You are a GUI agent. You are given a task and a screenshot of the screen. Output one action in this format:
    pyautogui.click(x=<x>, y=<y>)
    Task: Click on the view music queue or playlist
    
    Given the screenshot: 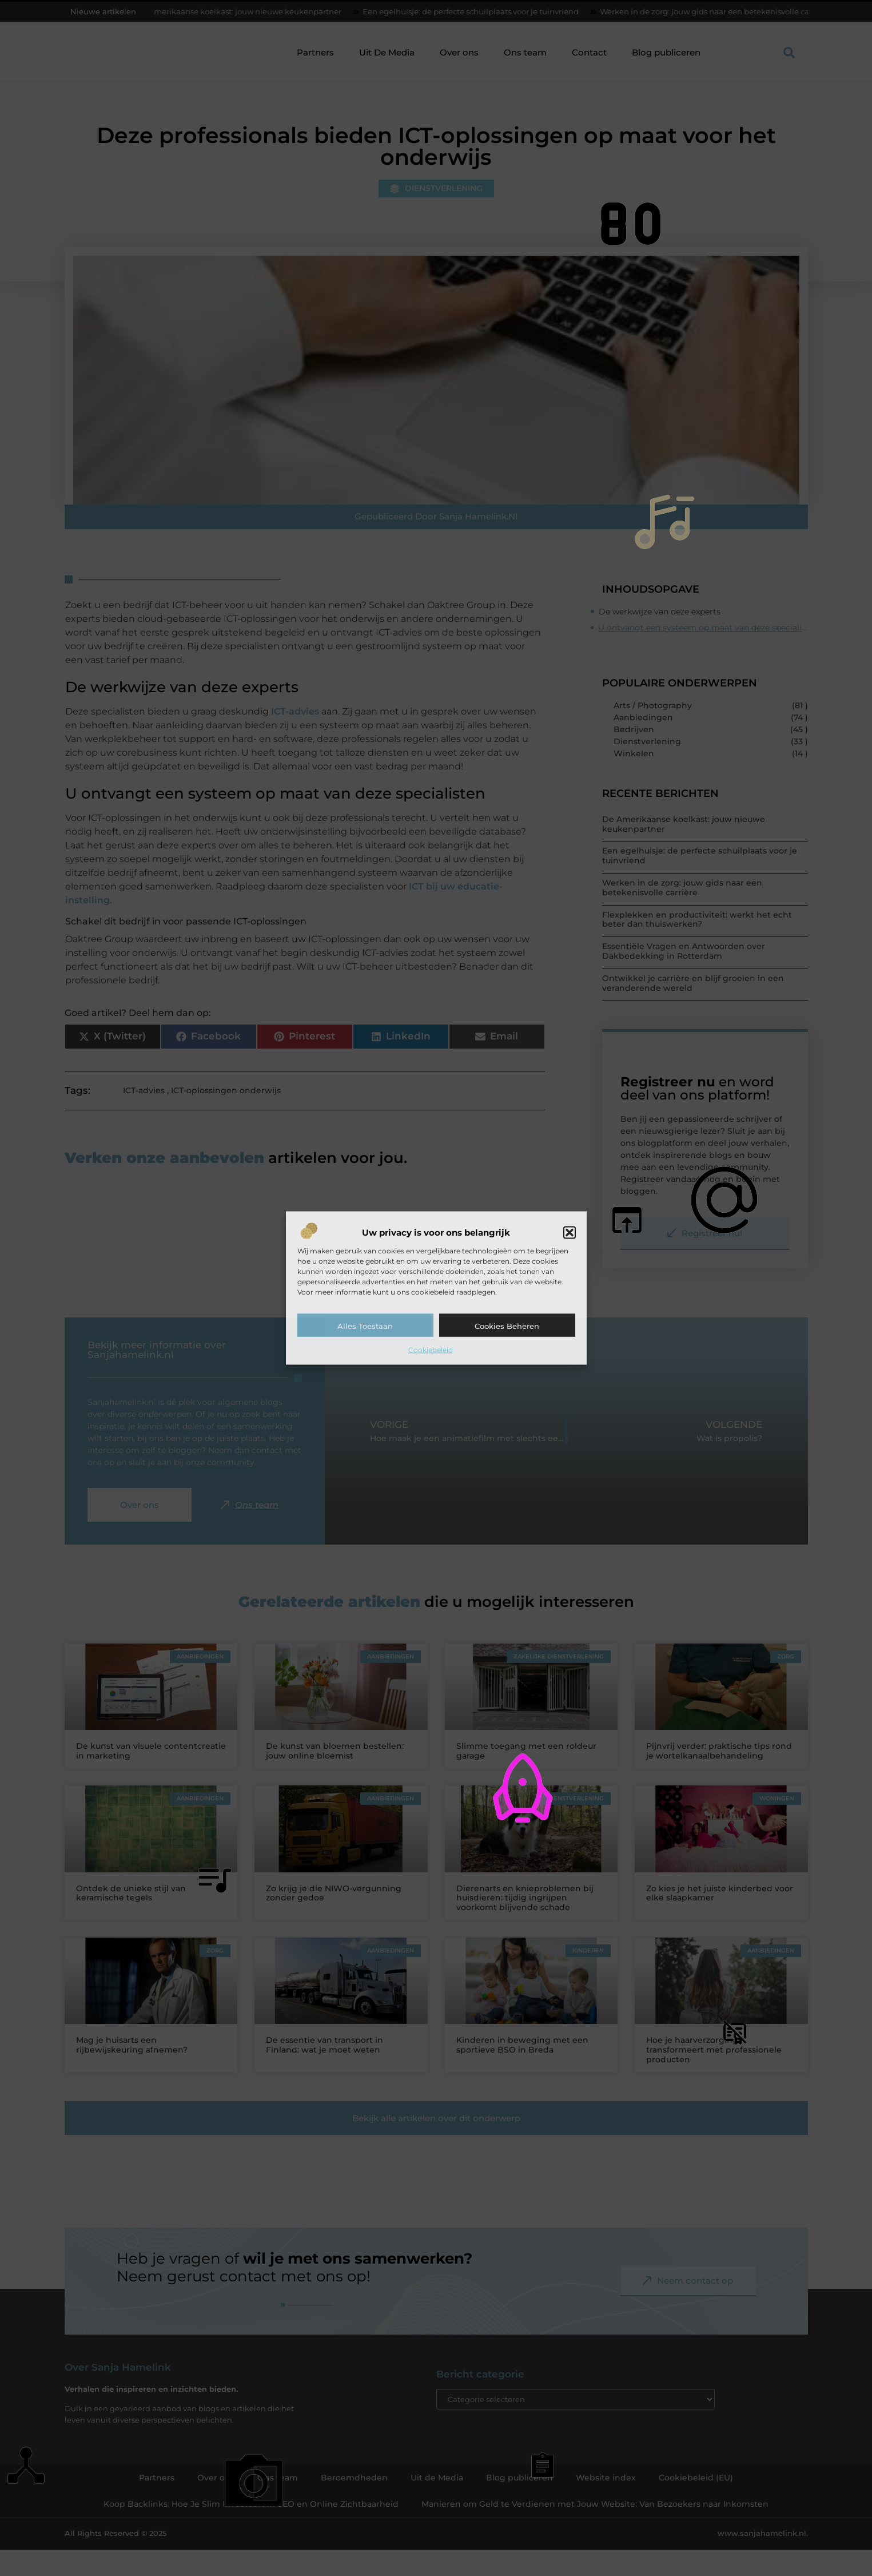 What is the action you would take?
    pyautogui.click(x=214, y=1879)
    